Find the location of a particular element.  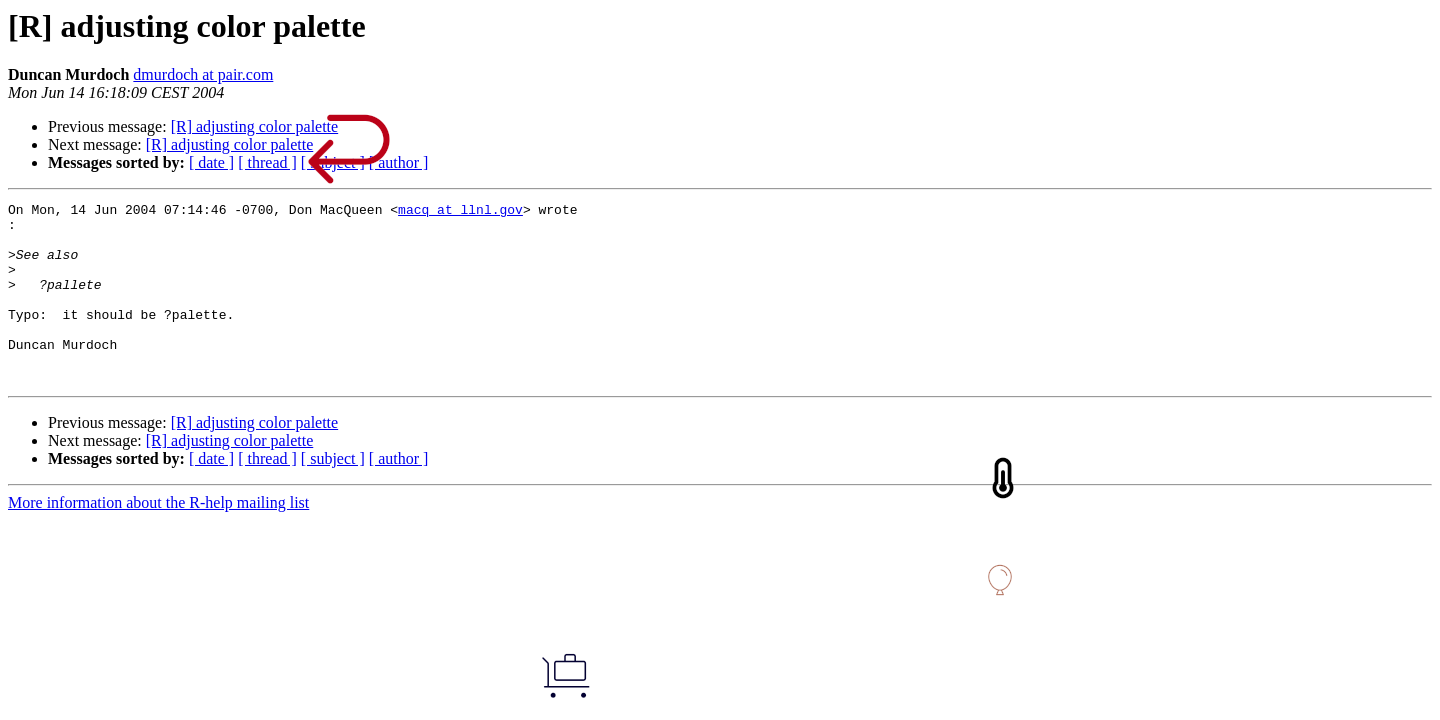

return to previous screen or step is located at coordinates (349, 146).